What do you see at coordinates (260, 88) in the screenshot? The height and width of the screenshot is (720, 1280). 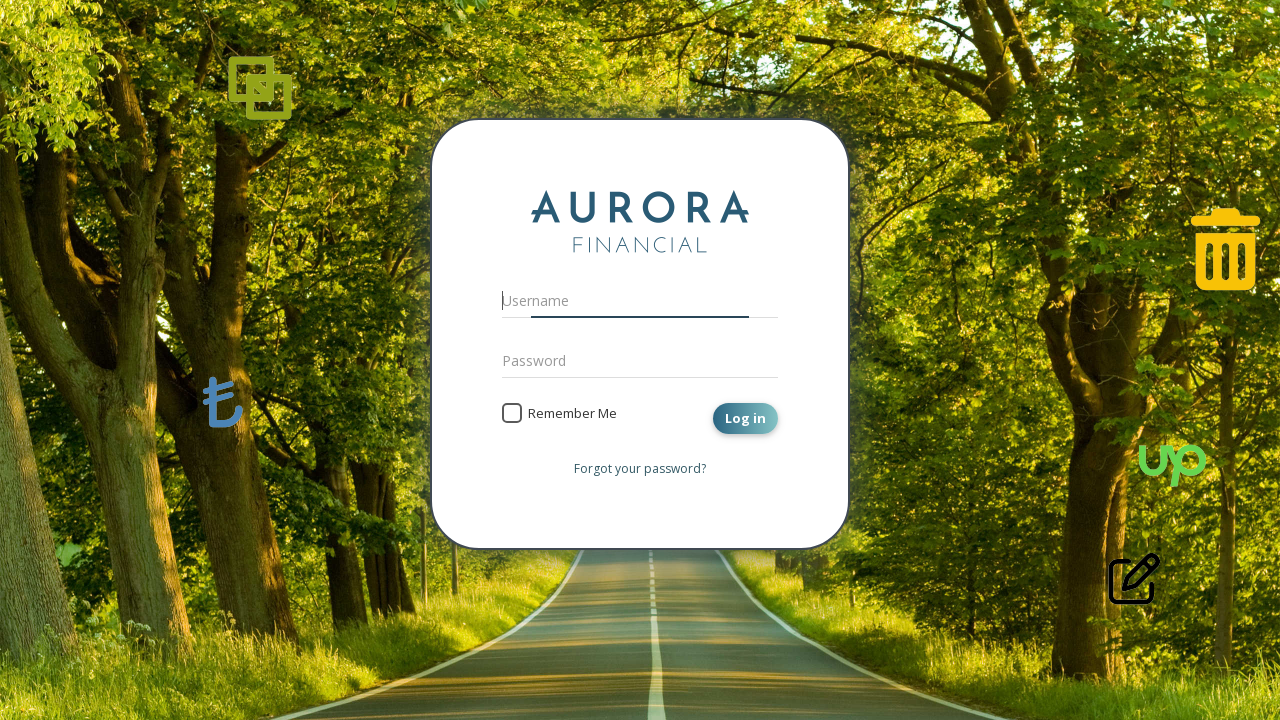 I see `merge or intersect selected layers` at bounding box center [260, 88].